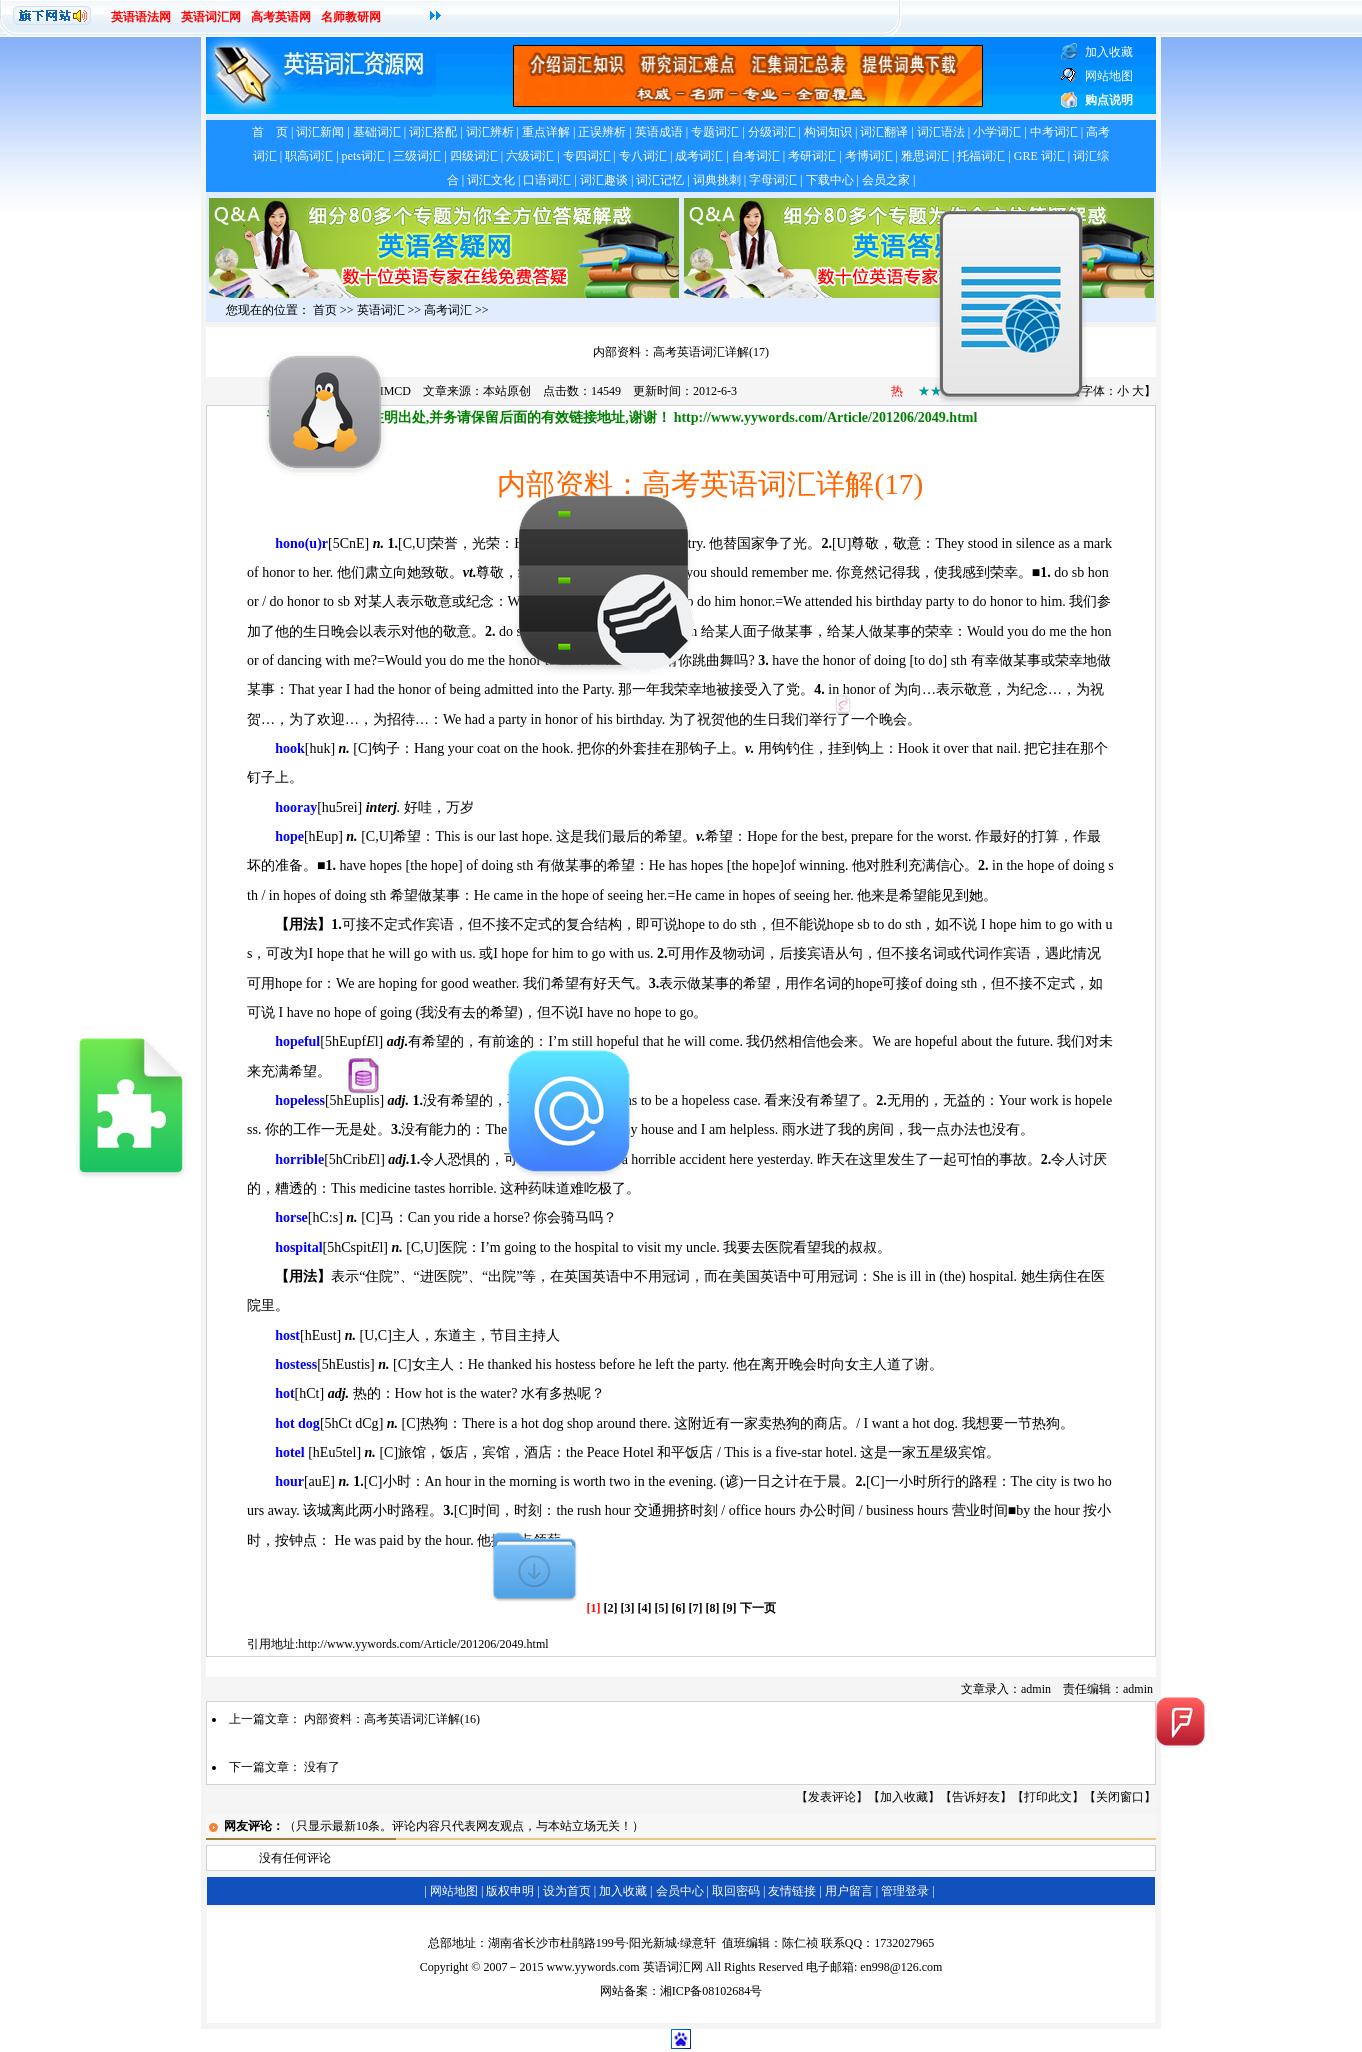  What do you see at coordinates (1180, 1721) in the screenshot?
I see `open the Foursquare app` at bounding box center [1180, 1721].